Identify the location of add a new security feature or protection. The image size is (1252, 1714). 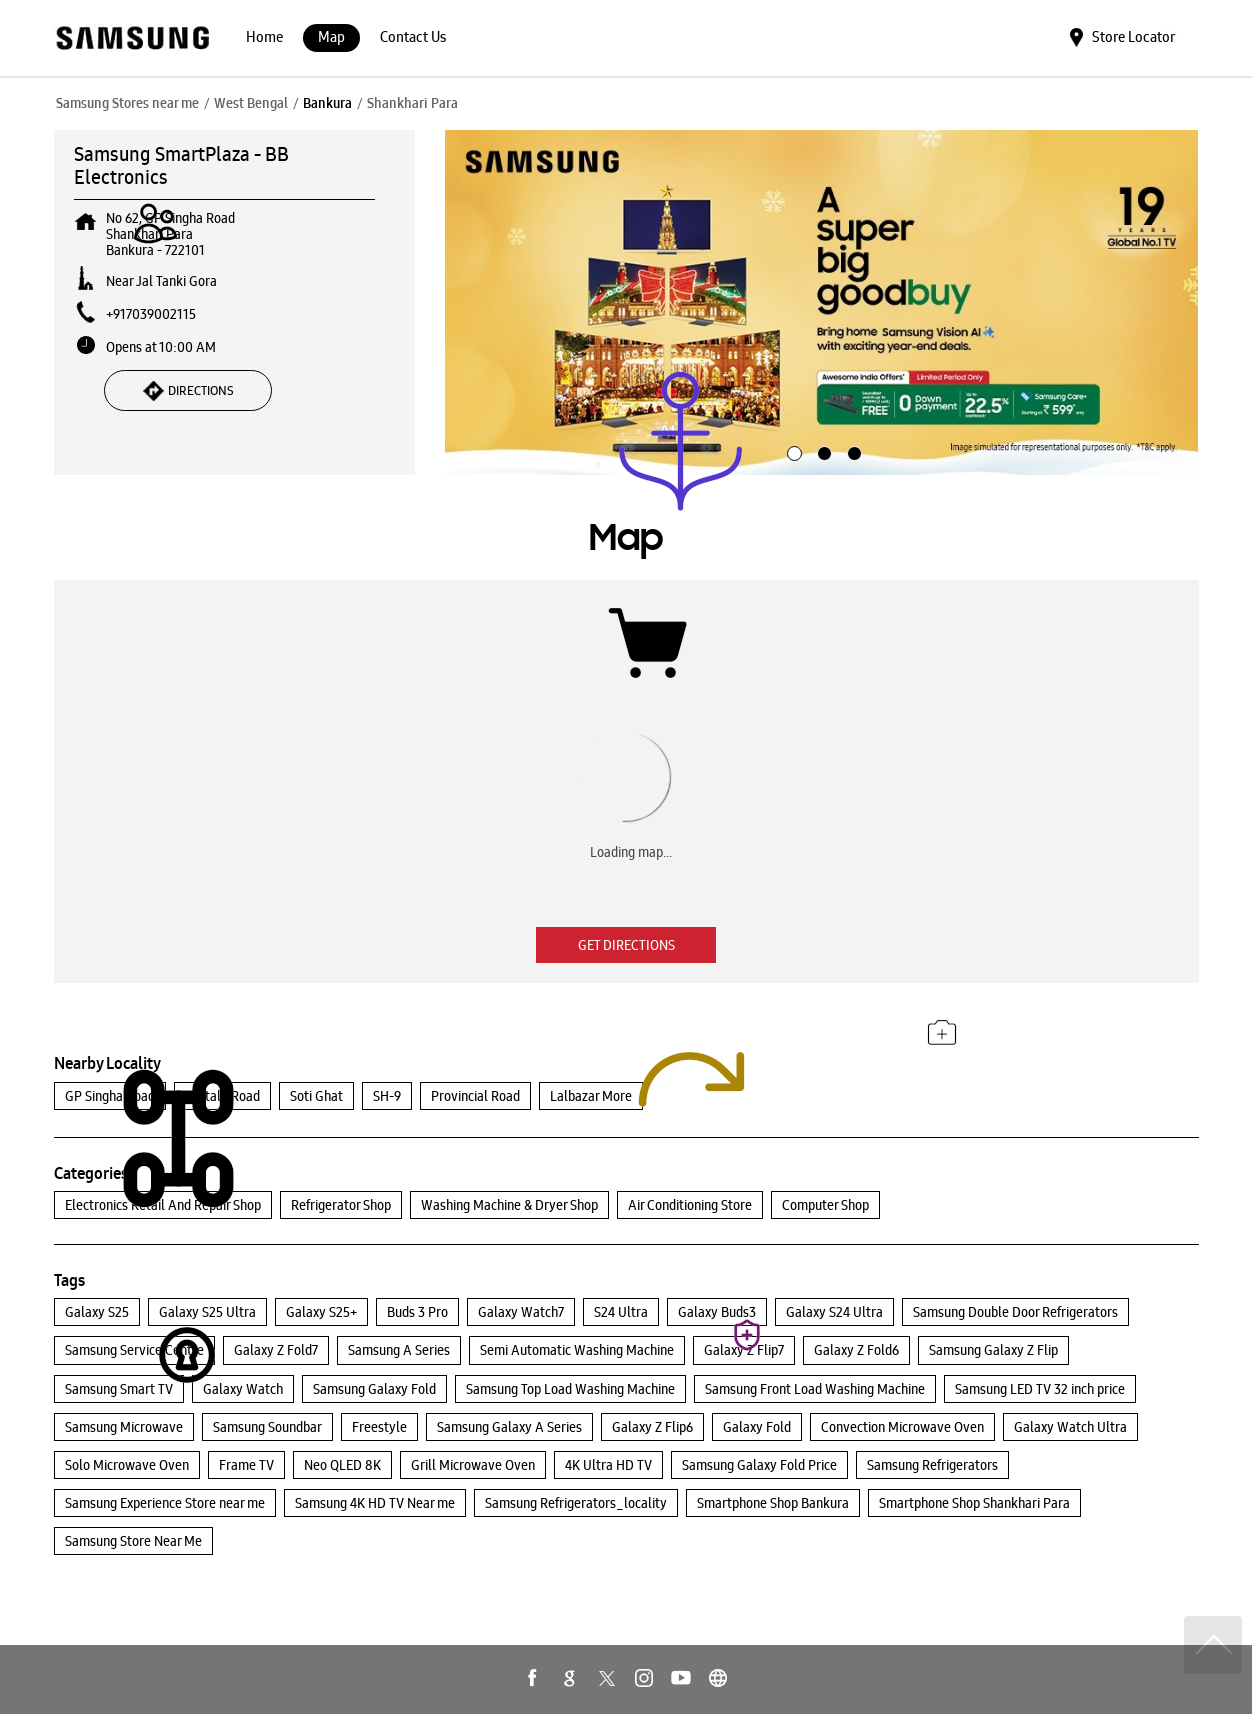
(747, 1335).